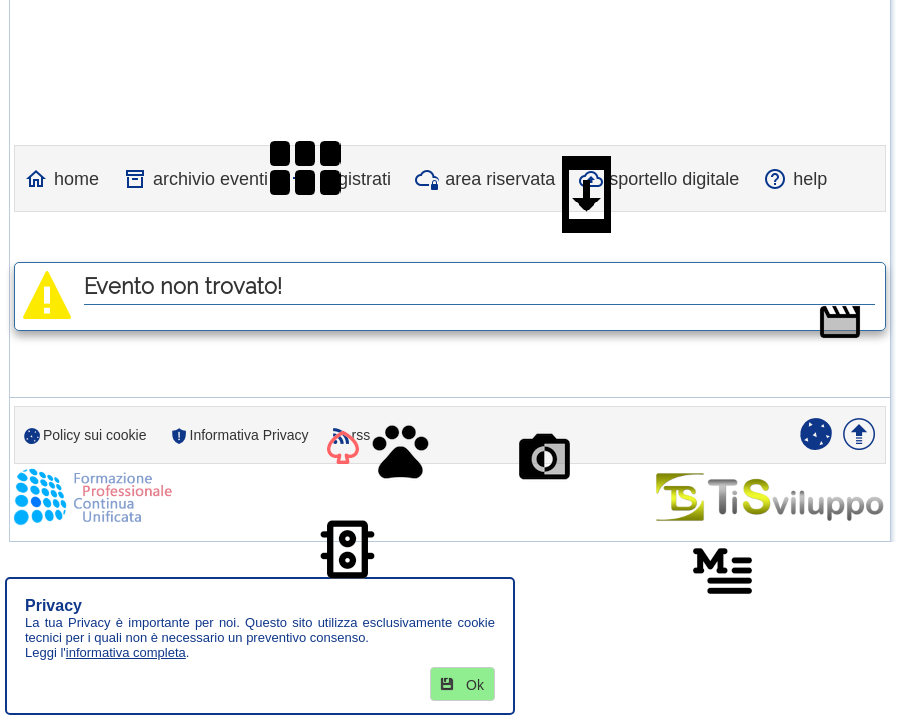 The width and height of the screenshot is (900, 720). What do you see at coordinates (343, 448) in the screenshot?
I see `spade suit symbol for card games` at bounding box center [343, 448].